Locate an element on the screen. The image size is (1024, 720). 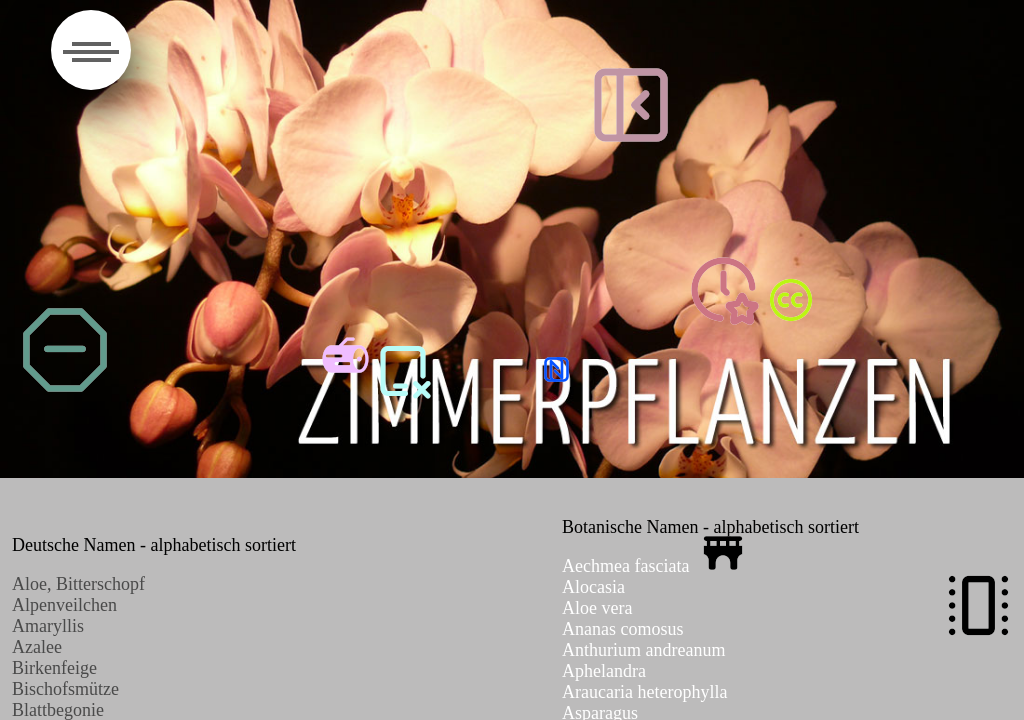
view system logs or activity history is located at coordinates (345, 357).